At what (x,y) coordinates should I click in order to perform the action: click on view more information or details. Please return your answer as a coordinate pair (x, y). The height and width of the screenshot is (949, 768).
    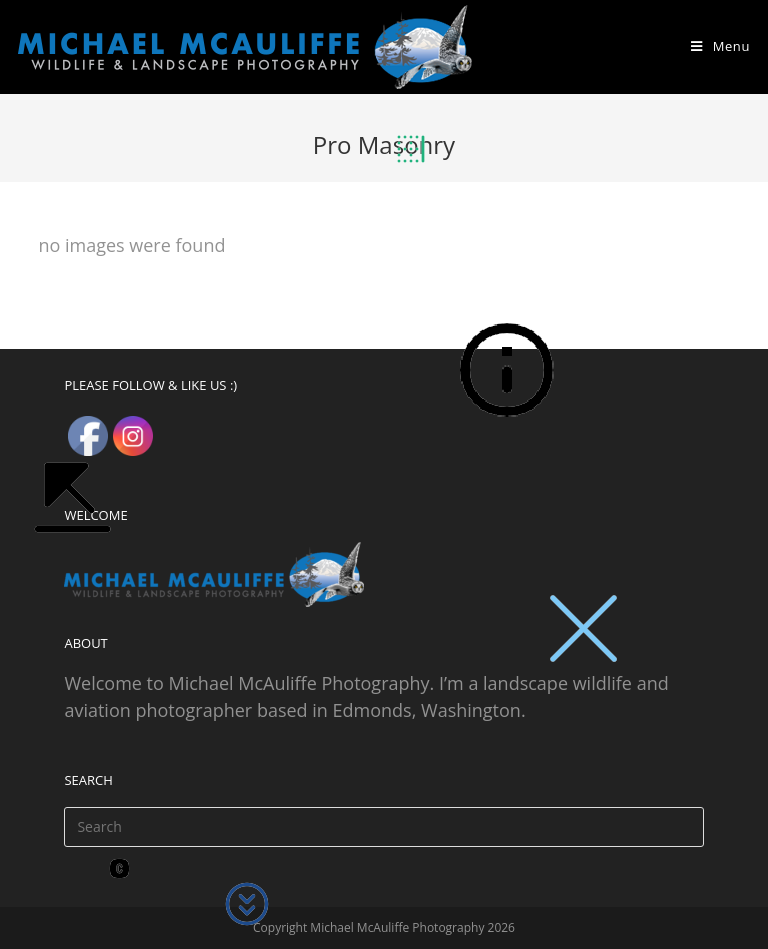
    Looking at the image, I should click on (507, 370).